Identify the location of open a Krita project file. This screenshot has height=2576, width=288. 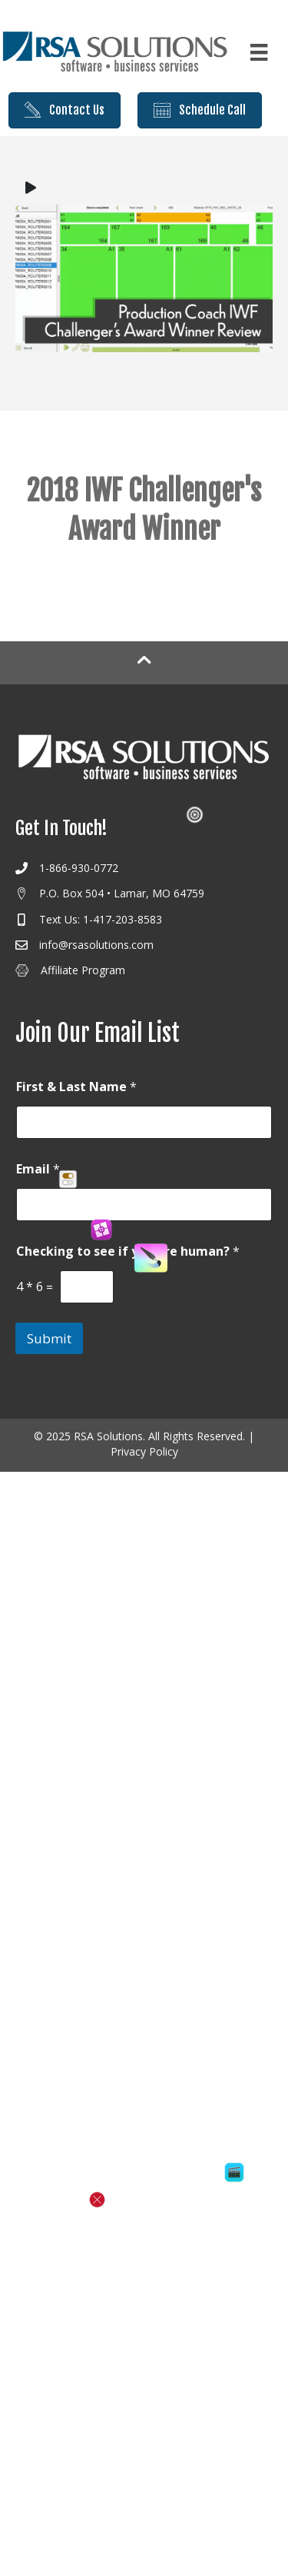
(151, 1256).